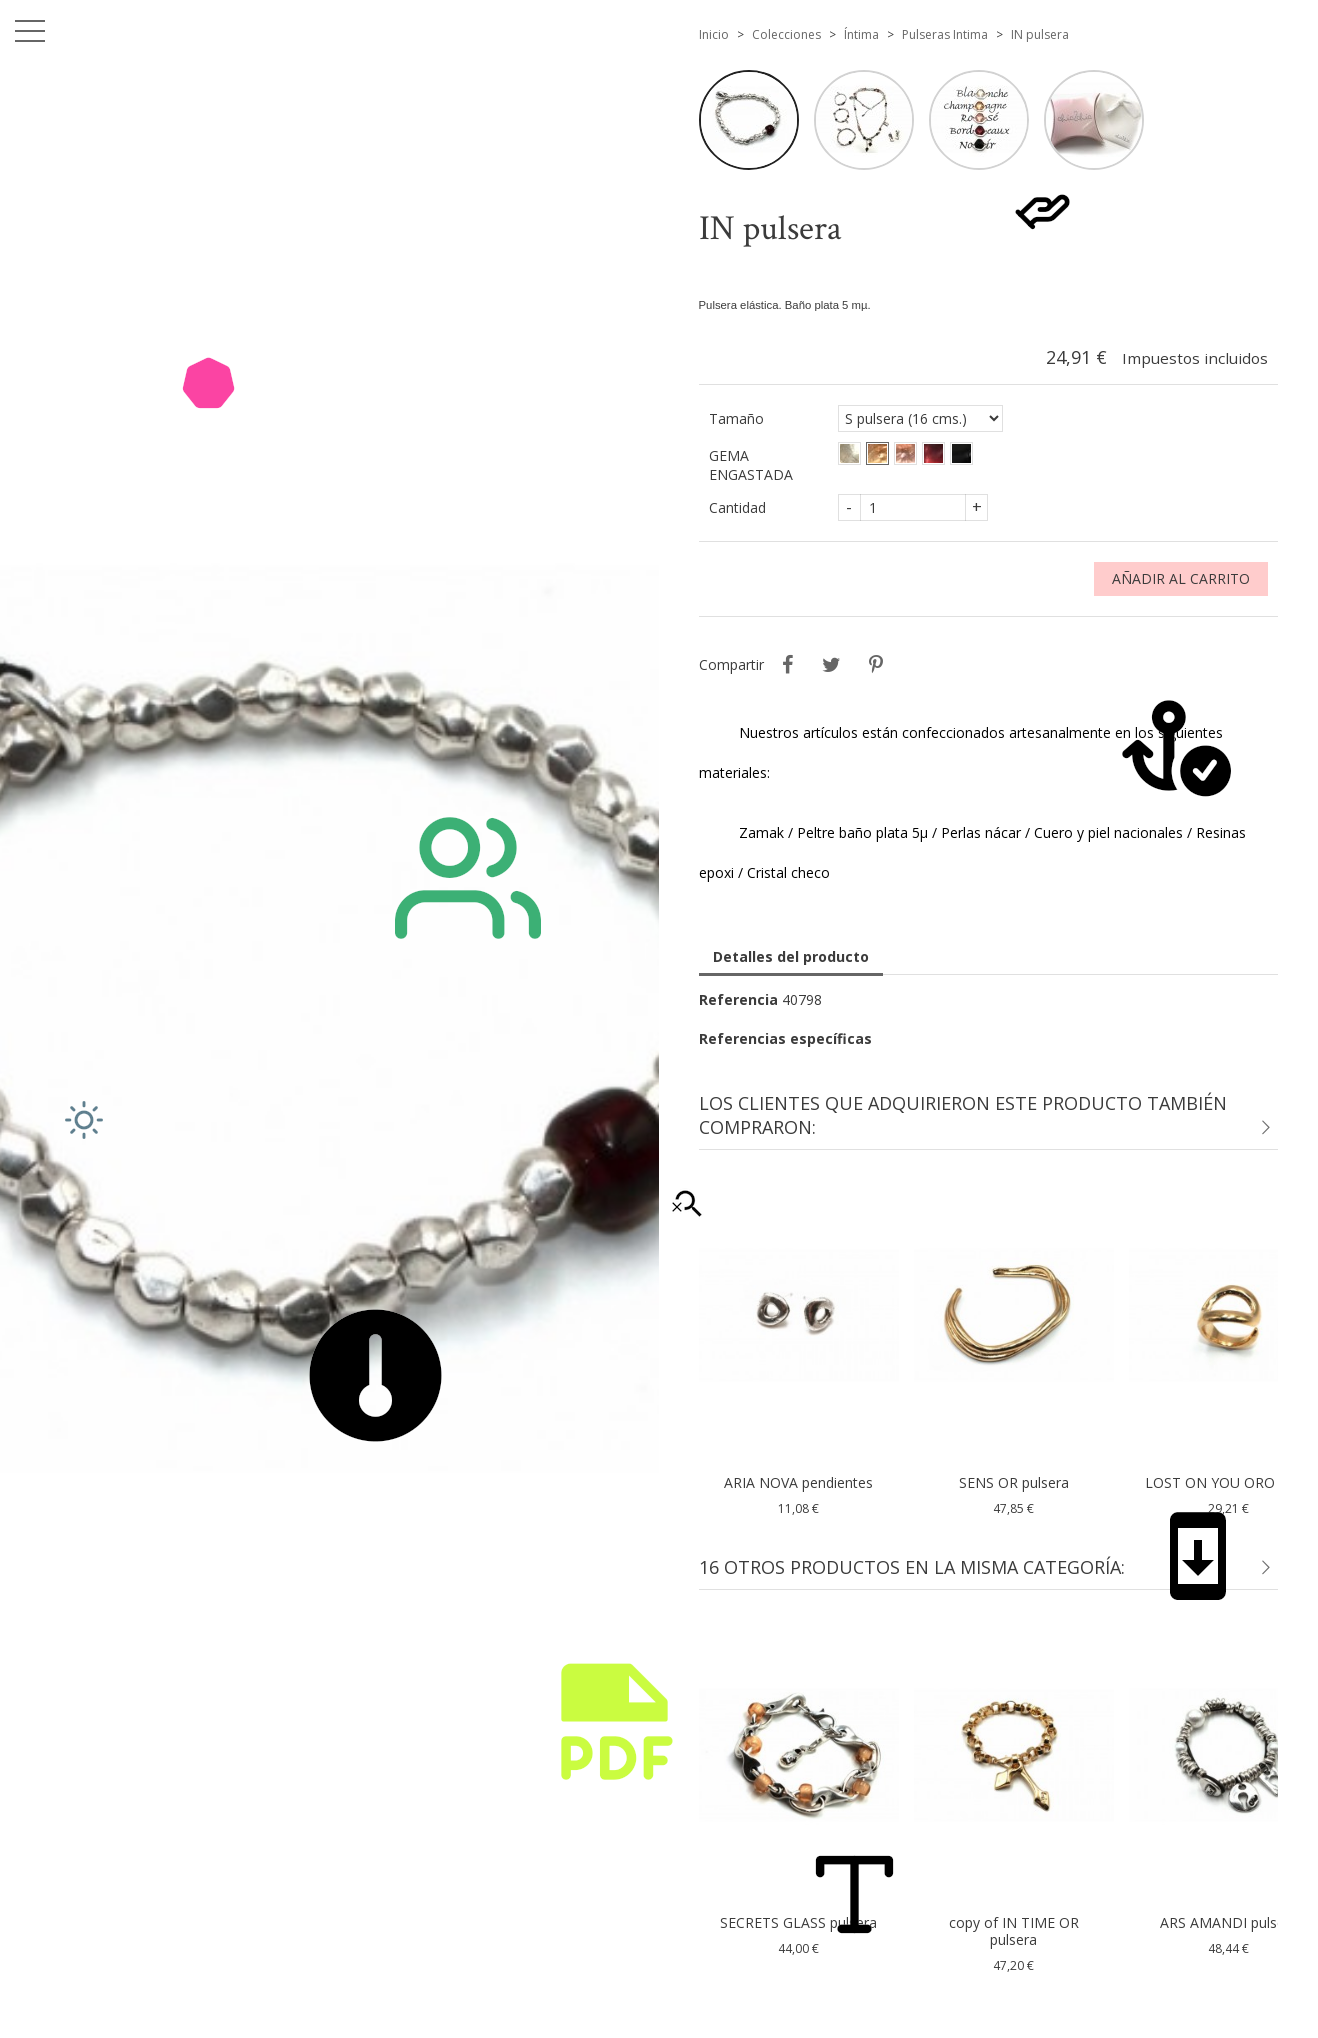 This screenshot has height=2038, width=1318. What do you see at coordinates (468, 878) in the screenshot?
I see `view all users or team members` at bounding box center [468, 878].